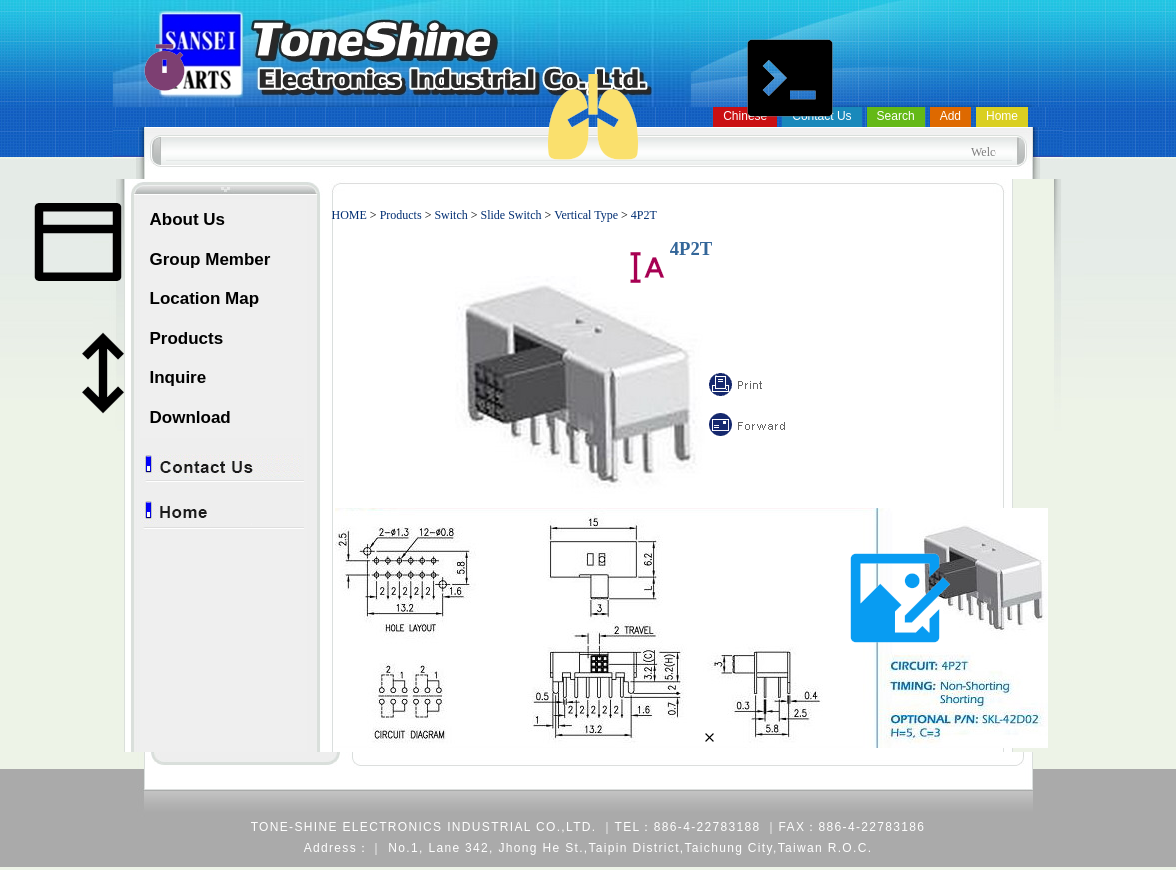  I want to click on switch to top panel layout, so click(78, 242).